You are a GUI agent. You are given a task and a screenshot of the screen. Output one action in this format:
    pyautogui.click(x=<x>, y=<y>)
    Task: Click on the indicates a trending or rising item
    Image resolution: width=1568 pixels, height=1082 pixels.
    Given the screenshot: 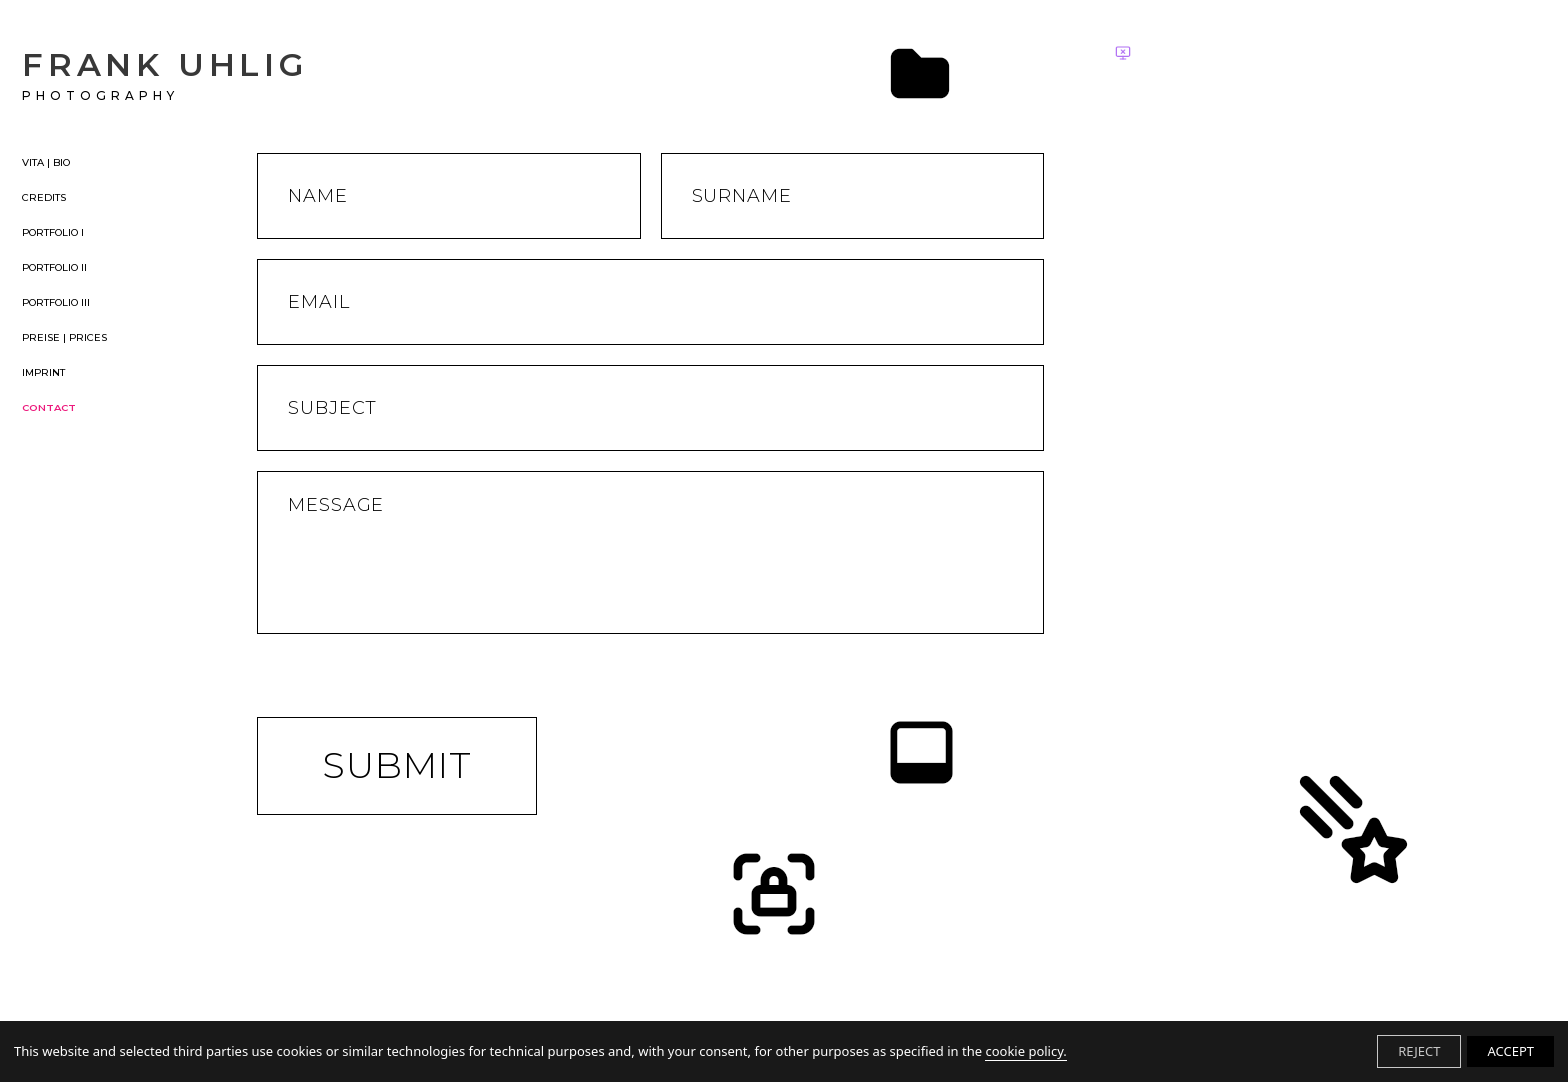 What is the action you would take?
    pyautogui.click(x=1353, y=829)
    